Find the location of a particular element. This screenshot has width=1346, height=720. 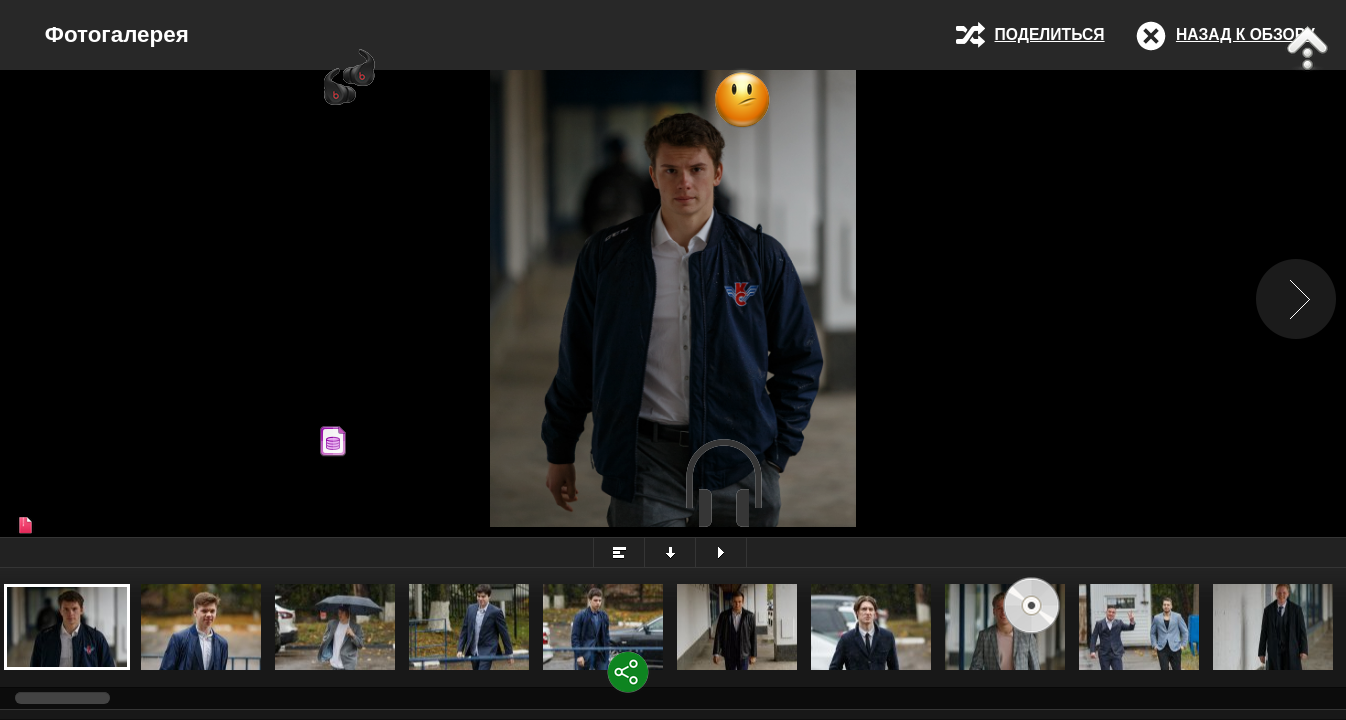

open the audio player app is located at coordinates (724, 483).